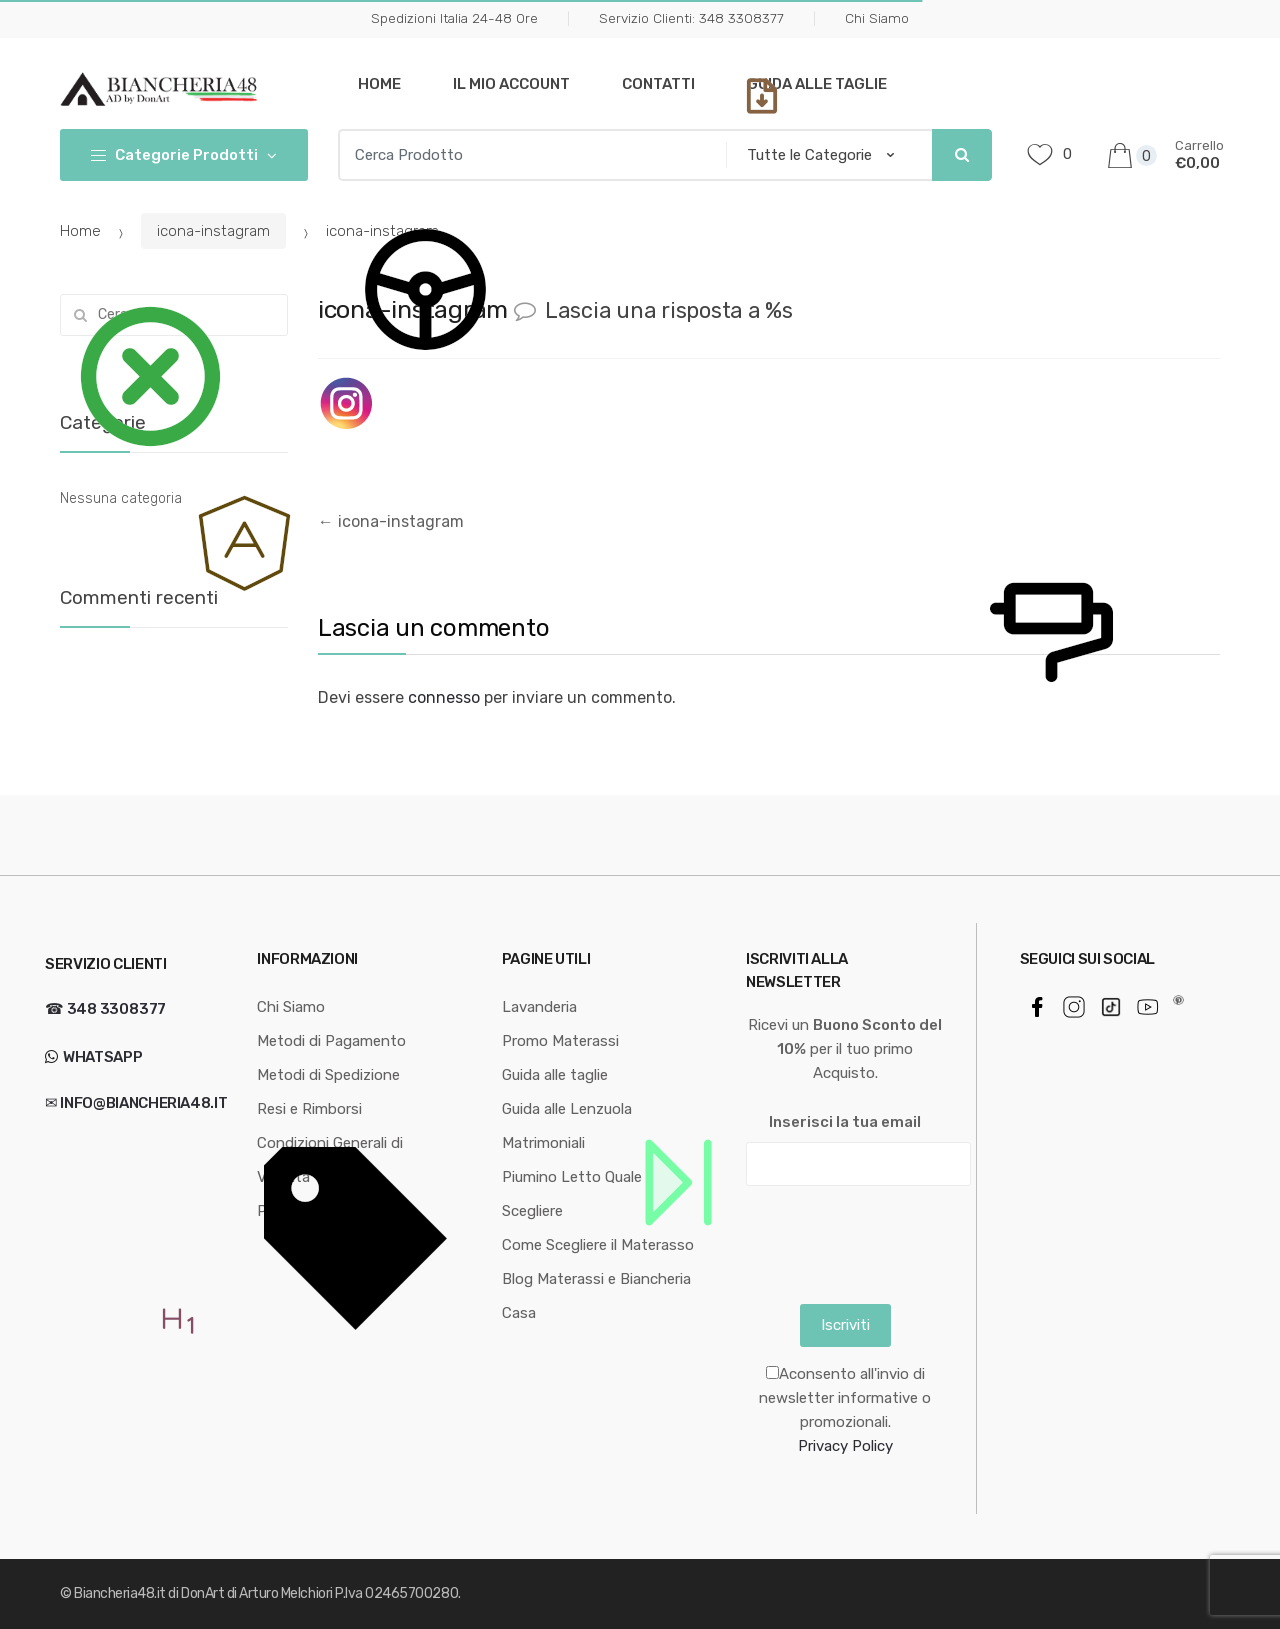  I want to click on format text as heading level 1, so click(177, 1320).